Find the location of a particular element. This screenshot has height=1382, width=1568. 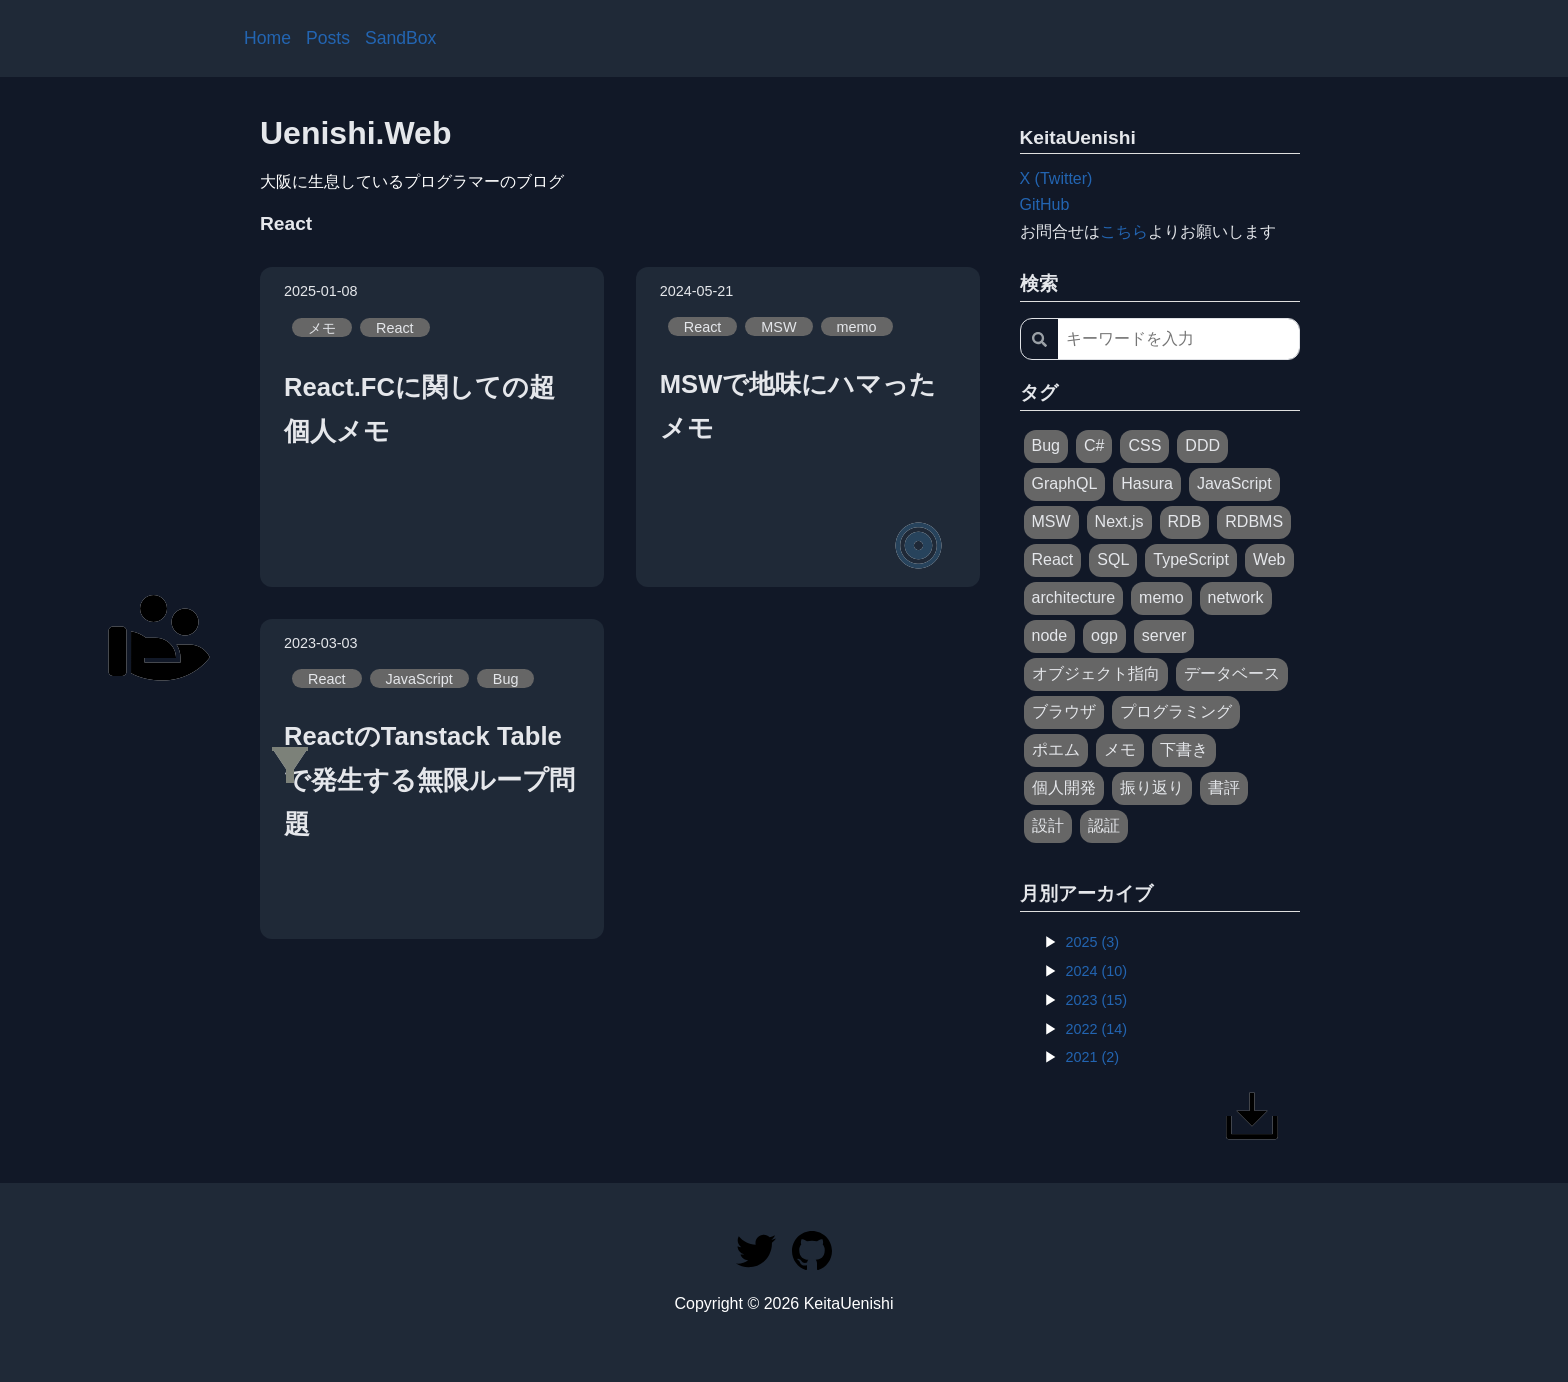

filter list or search results is located at coordinates (290, 763).